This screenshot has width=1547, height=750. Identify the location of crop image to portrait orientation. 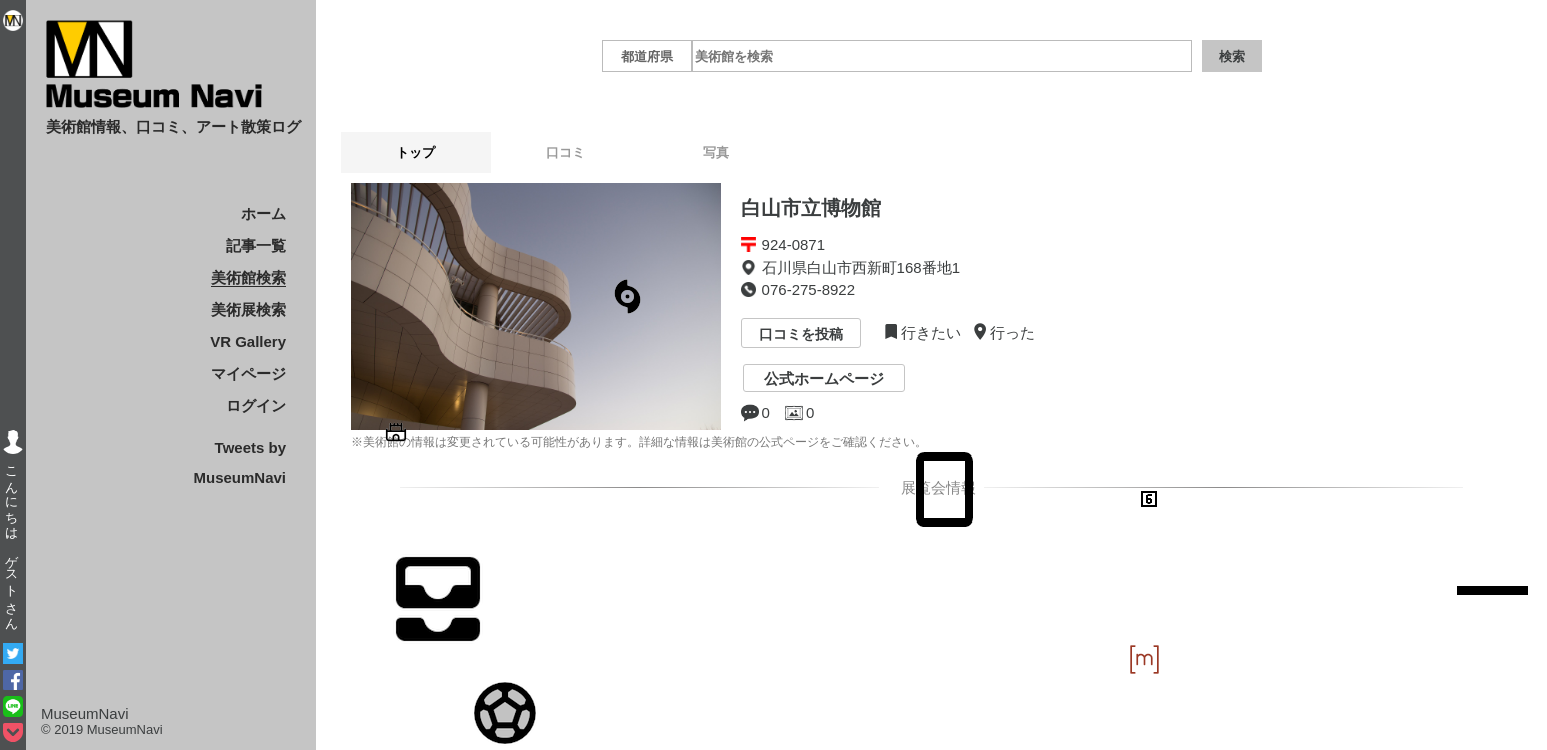
(944, 489).